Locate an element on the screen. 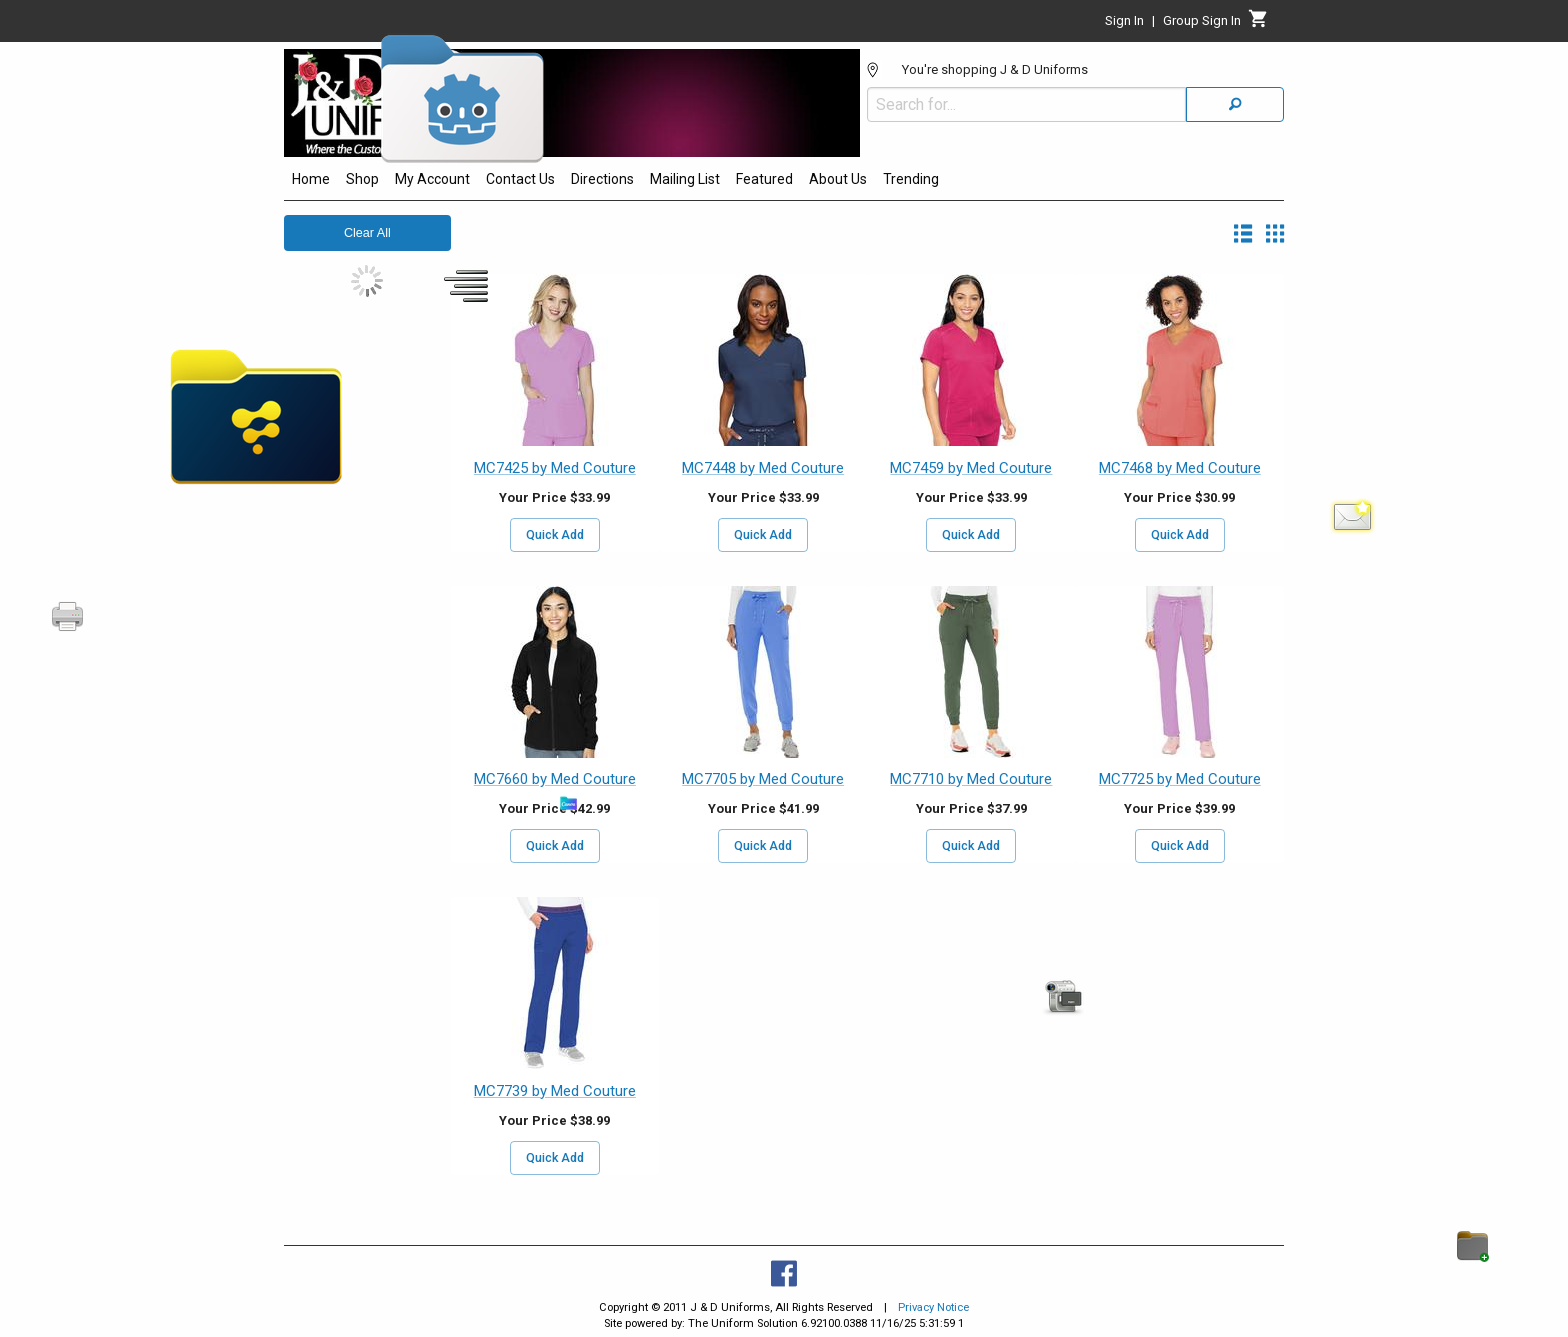 The width and height of the screenshot is (1568, 1337). indicates new unread email messages is located at coordinates (1352, 517).